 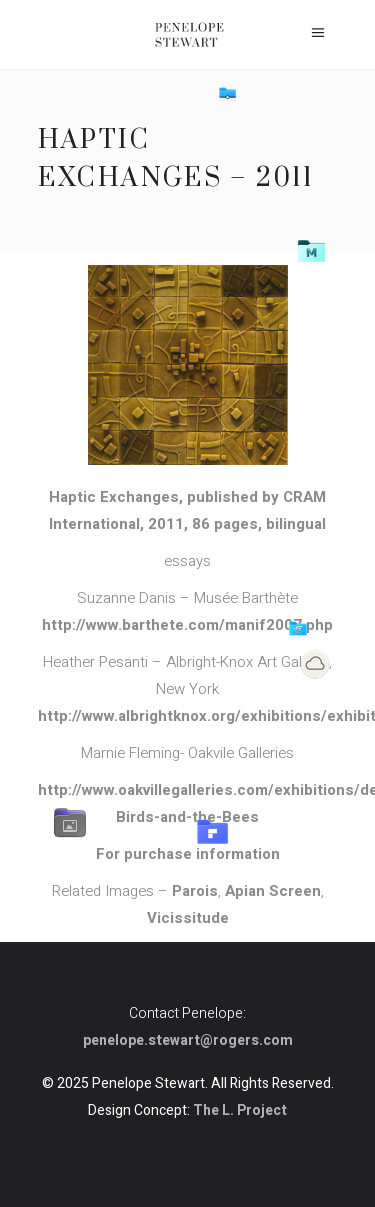 What do you see at coordinates (227, 94) in the screenshot?
I see `folder containing pokémon transfer data or saves` at bounding box center [227, 94].